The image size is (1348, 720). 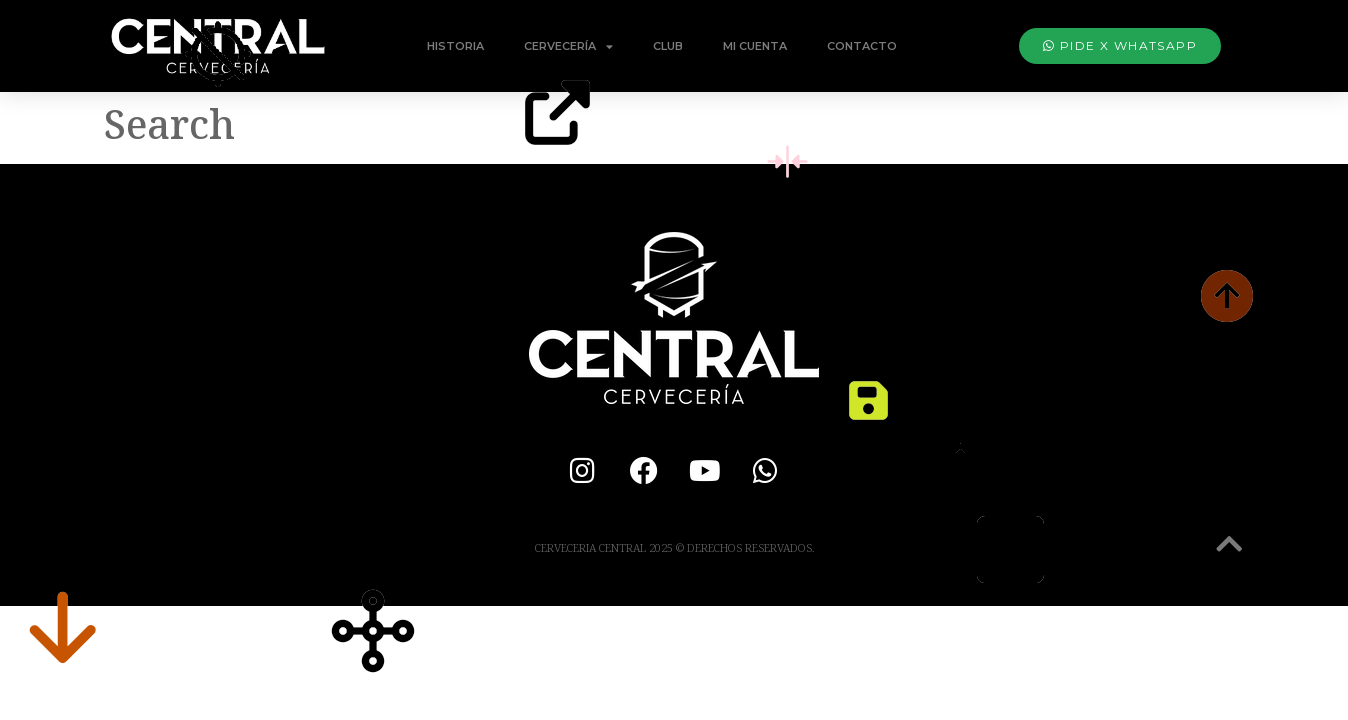 What do you see at coordinates (868, 400) in the screenshot?
I see `save current file or document` at bounding box center [868, 400].